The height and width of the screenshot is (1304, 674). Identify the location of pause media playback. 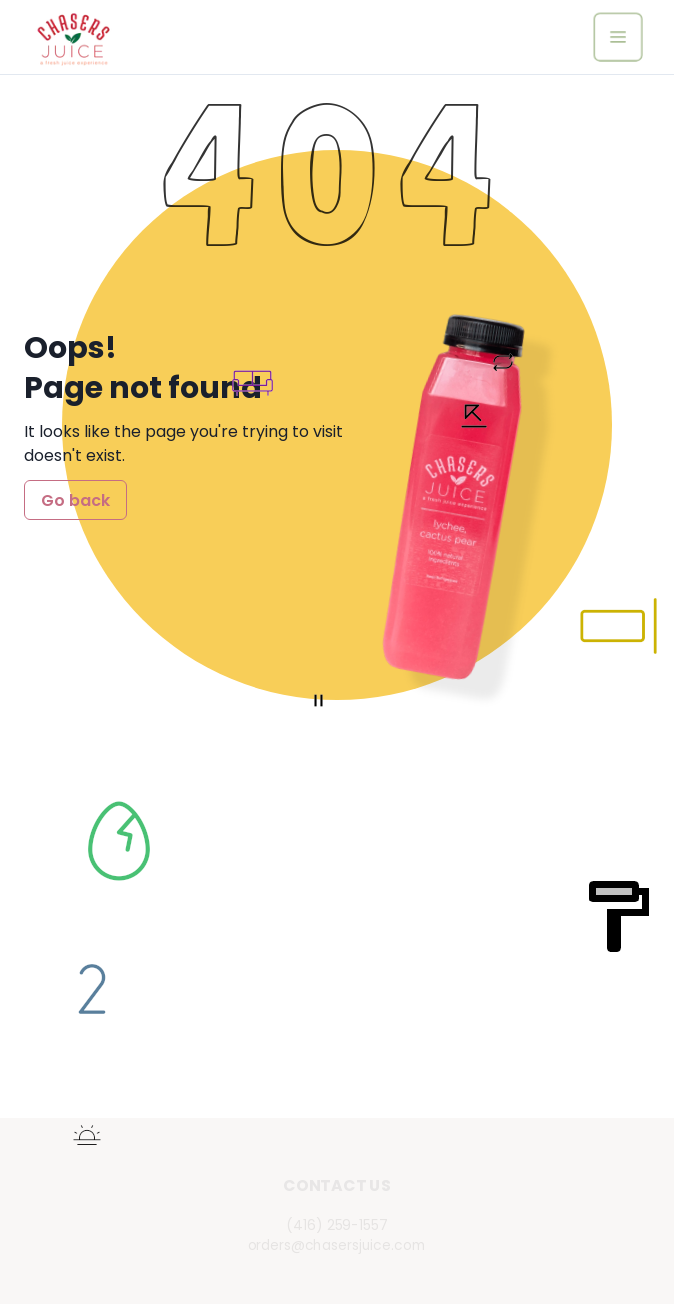
(318, 700).